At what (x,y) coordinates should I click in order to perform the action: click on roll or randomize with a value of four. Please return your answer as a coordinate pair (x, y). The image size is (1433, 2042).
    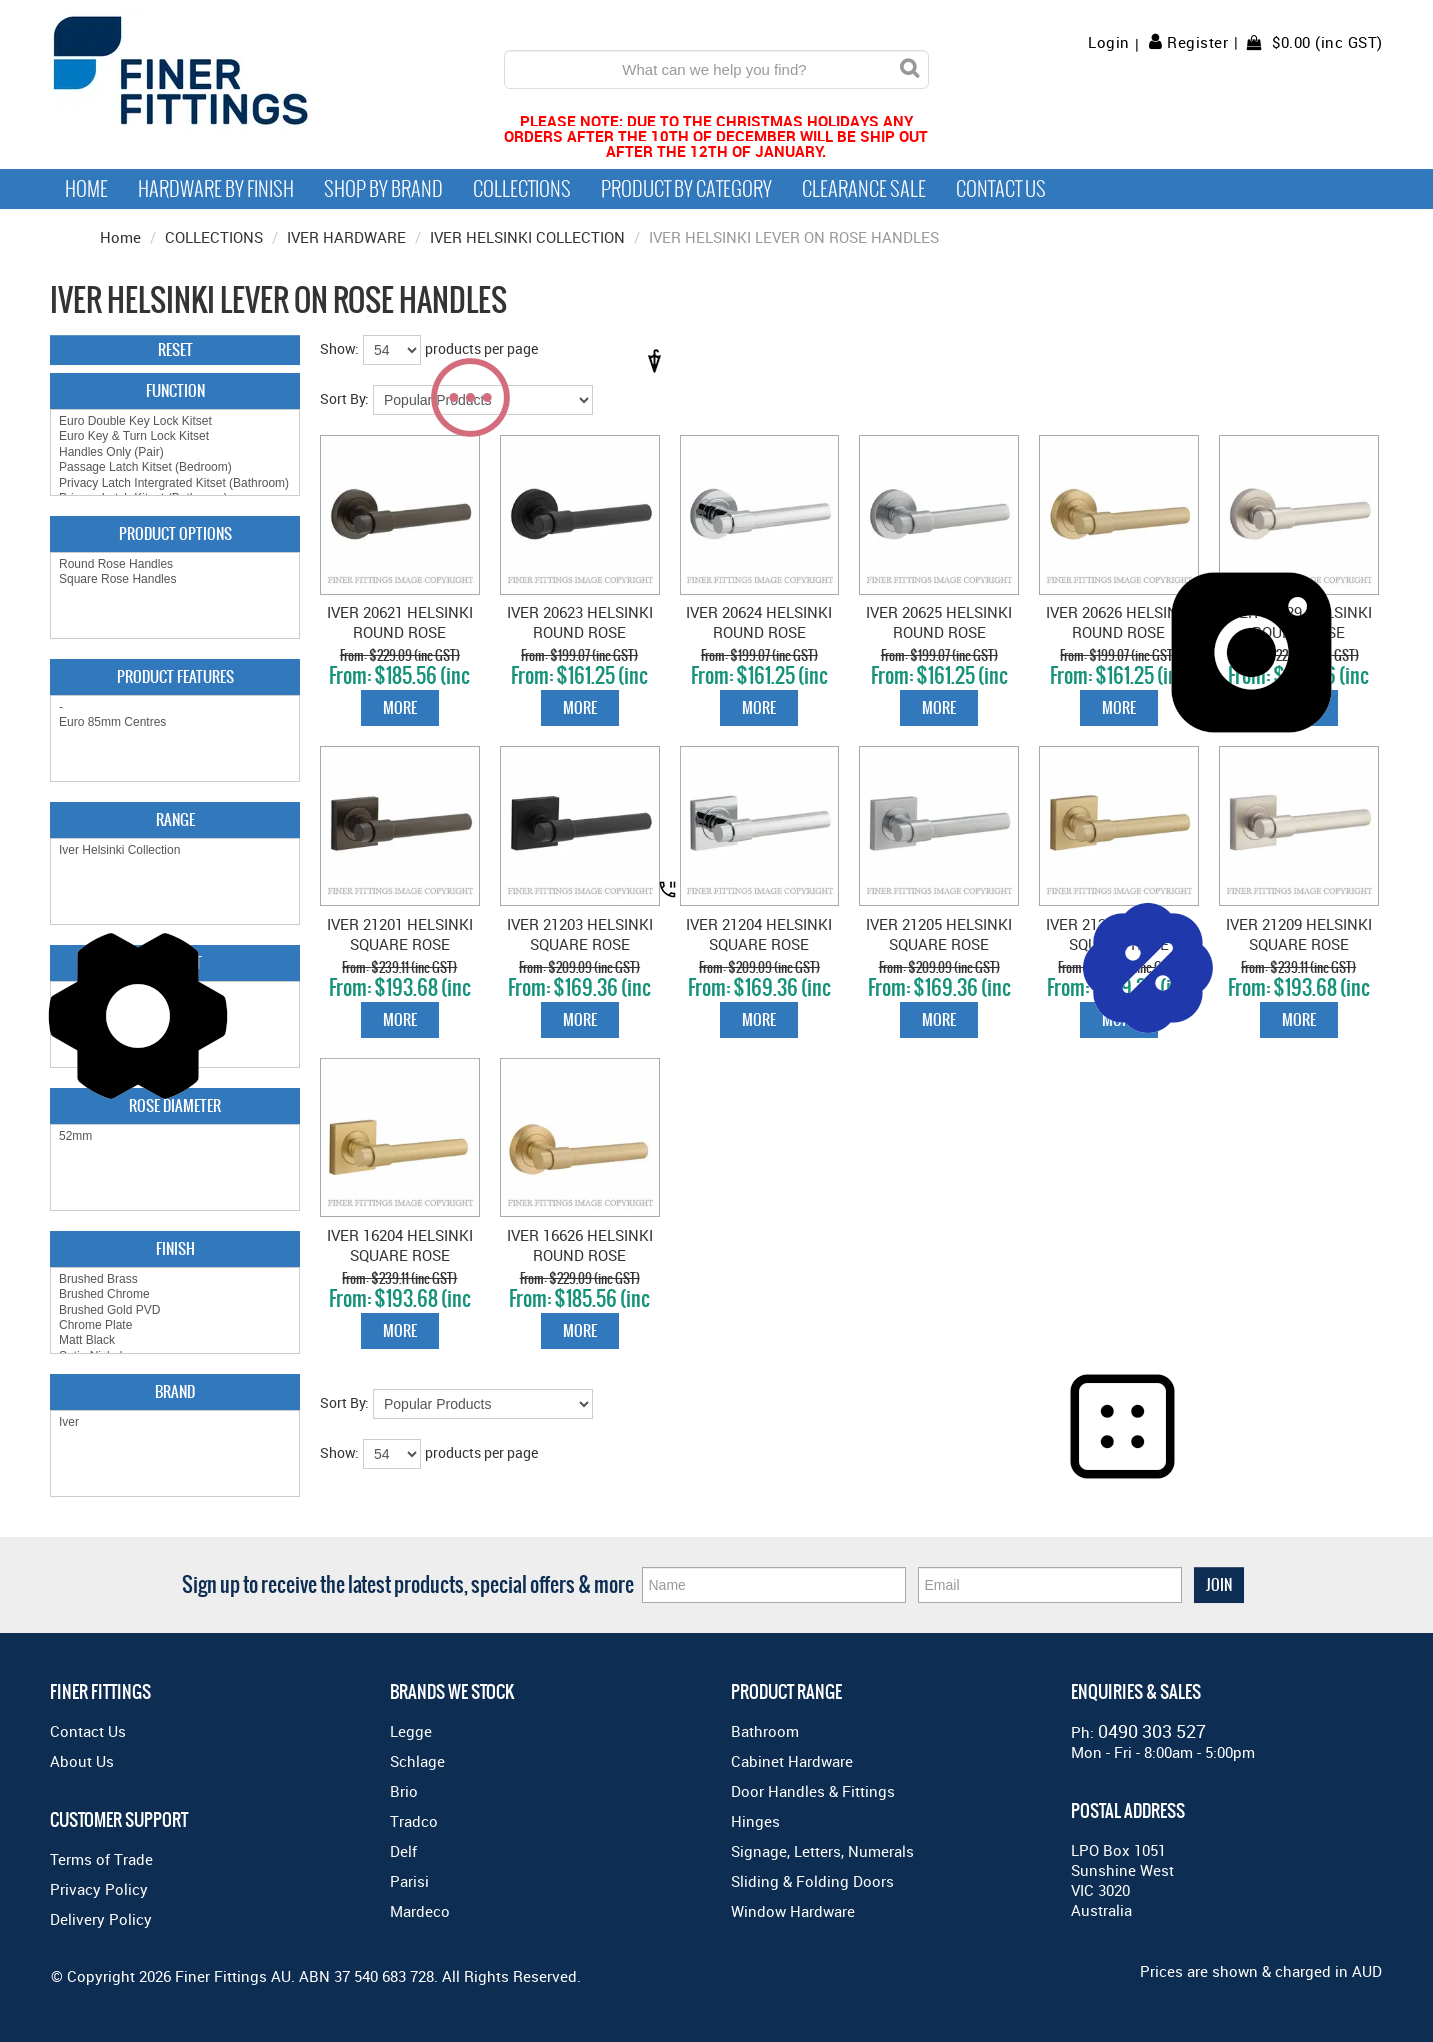
    Looking at the image, I should click on (1122, 1426).